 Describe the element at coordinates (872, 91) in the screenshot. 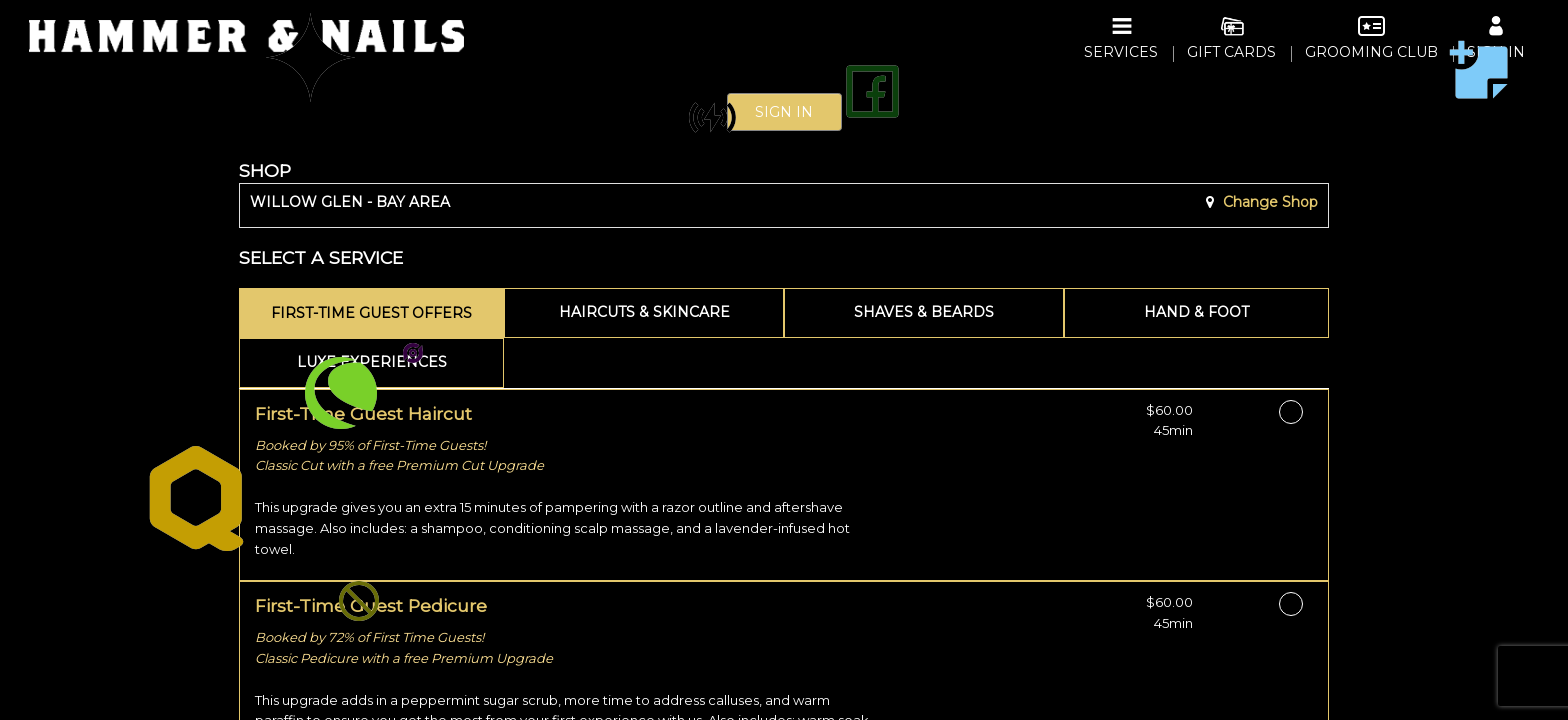

I see `connect with Facebook` at that location.